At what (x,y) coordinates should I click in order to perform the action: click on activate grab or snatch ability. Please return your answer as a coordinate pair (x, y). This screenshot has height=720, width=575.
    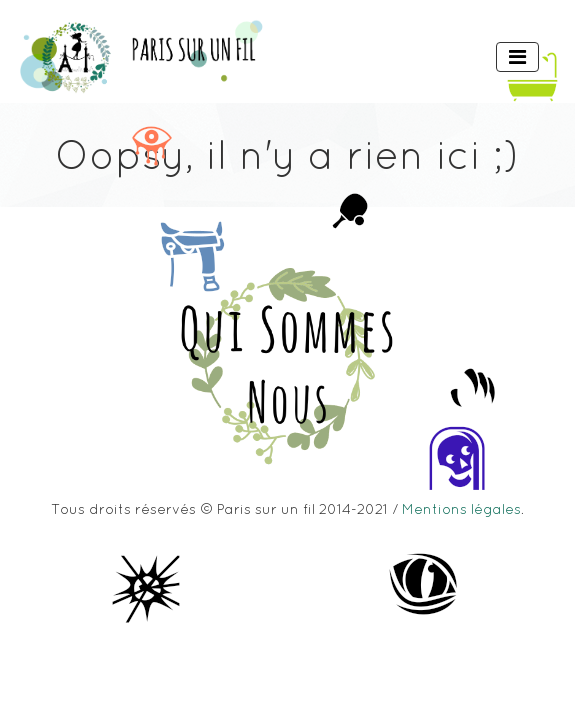
    Looking at the image, I should click on (473, 391).